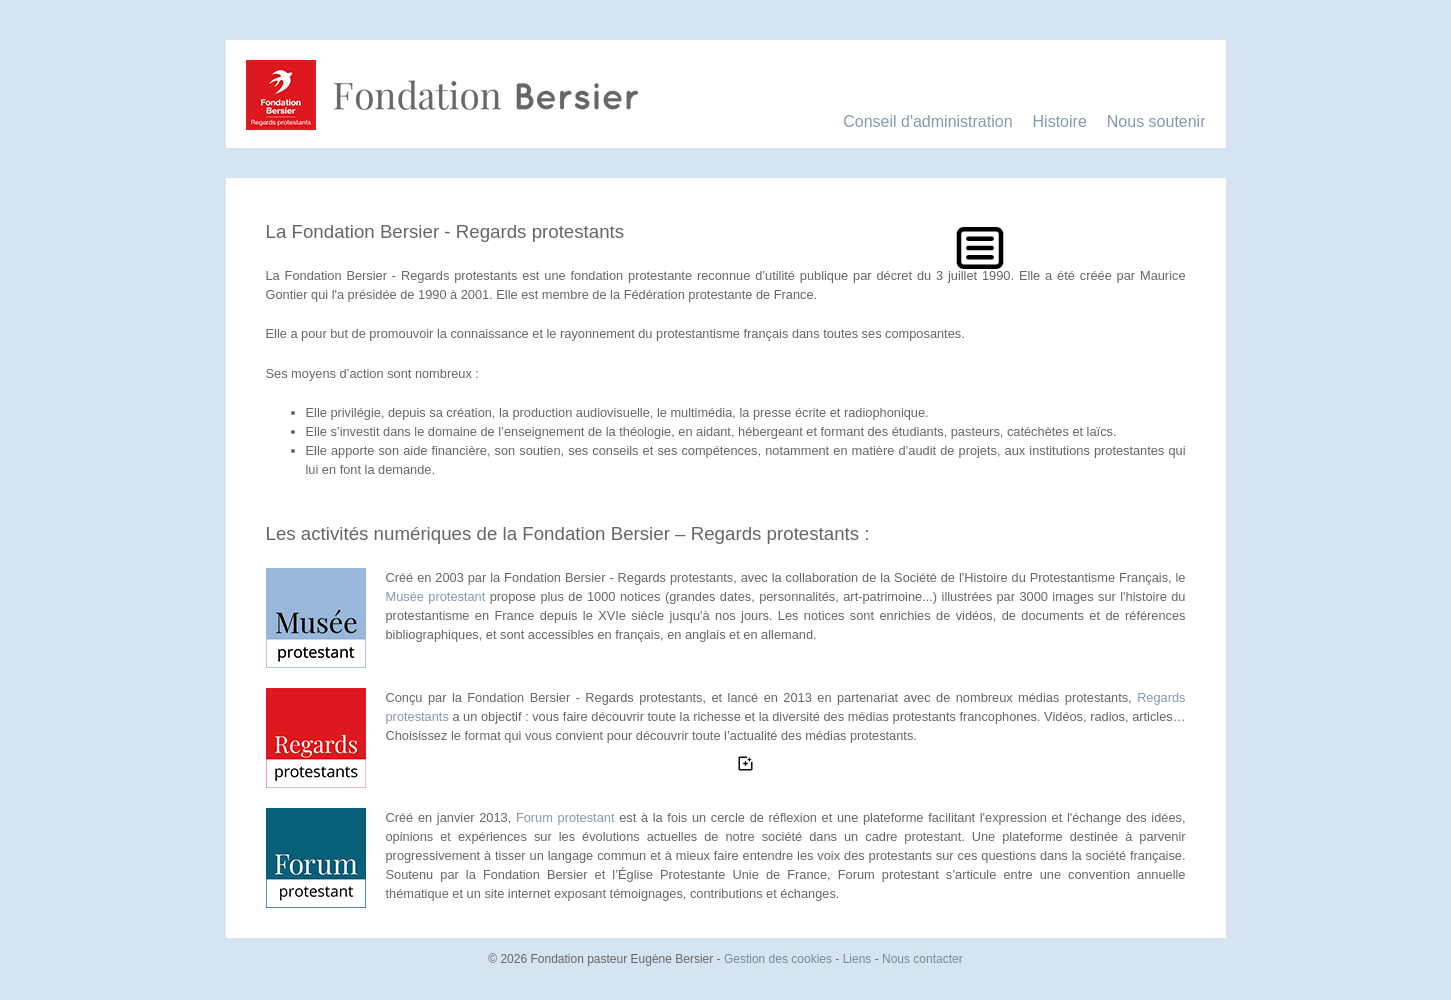  What do you see at coordinates (980, 248) in the screenshot?
I see `view article or document content` at bounding box center [980, 248].